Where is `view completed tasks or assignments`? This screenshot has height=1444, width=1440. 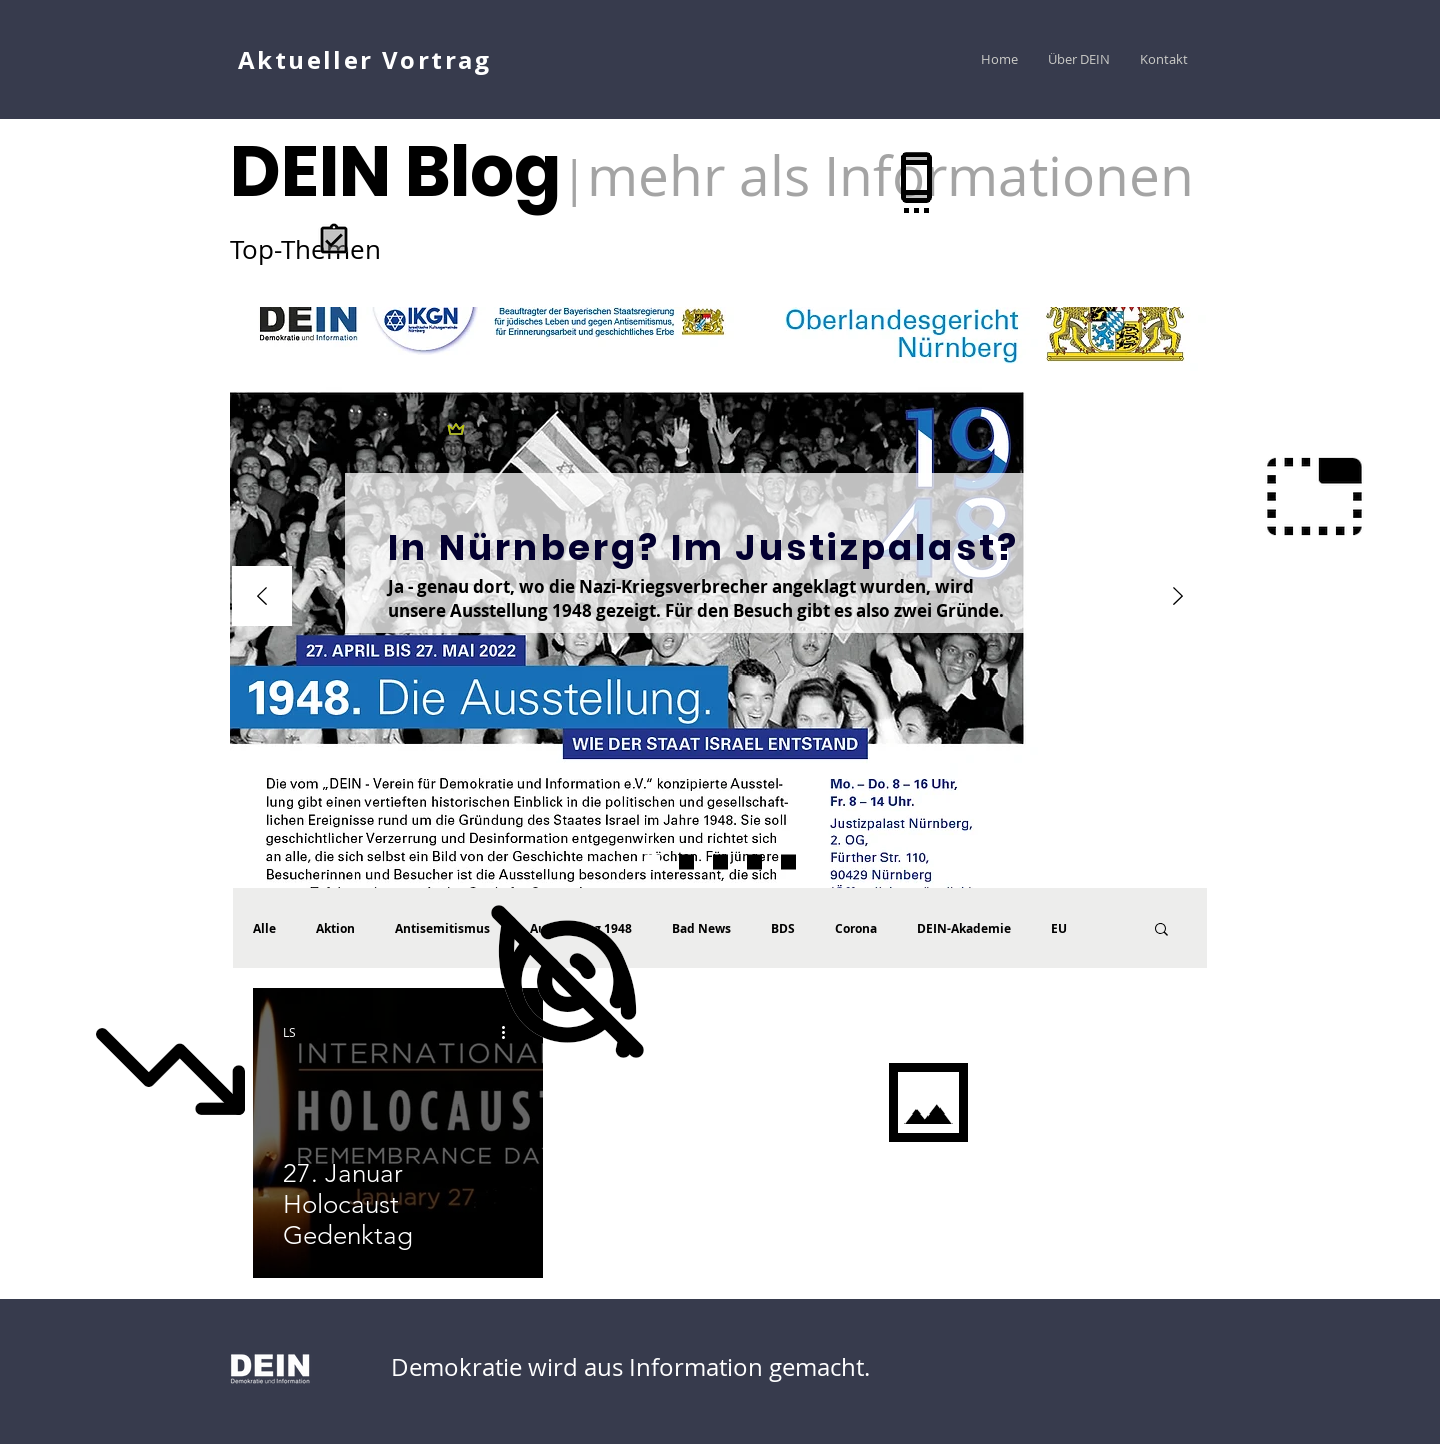
view completed tasks or assignments is located at coordinates (334, 240).